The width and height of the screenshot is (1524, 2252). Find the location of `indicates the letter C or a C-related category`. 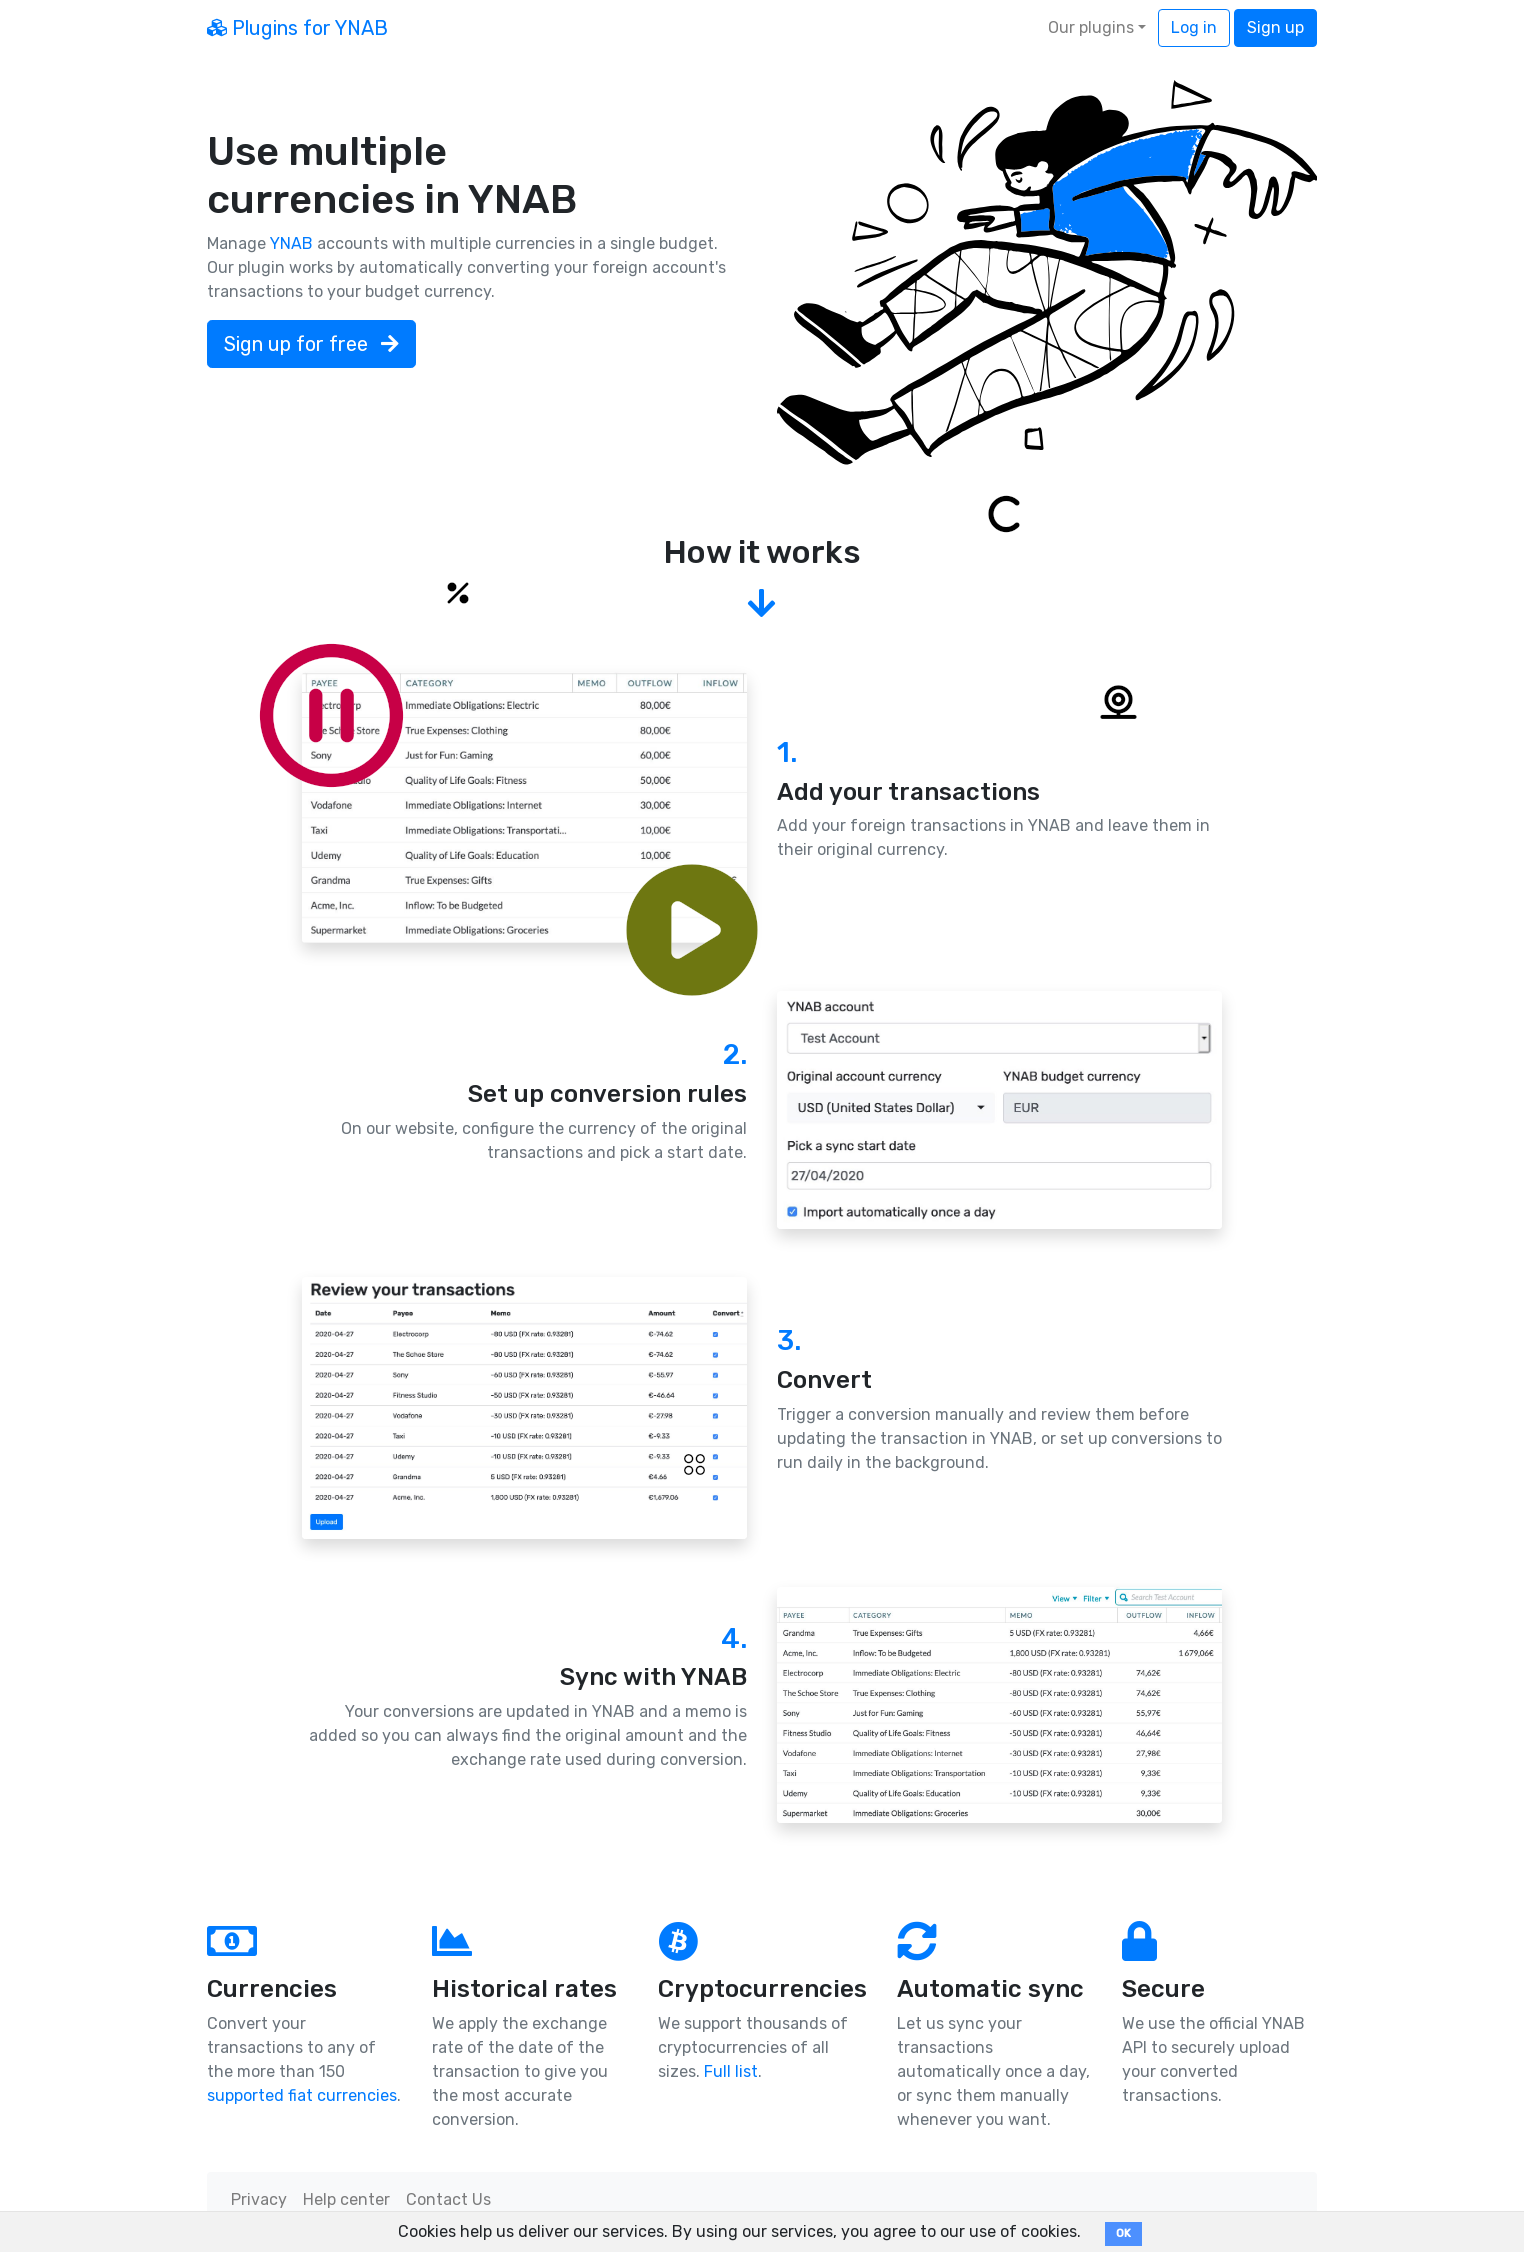

indicates the letter C or a C-related category is located at coordinates (1004, 514).